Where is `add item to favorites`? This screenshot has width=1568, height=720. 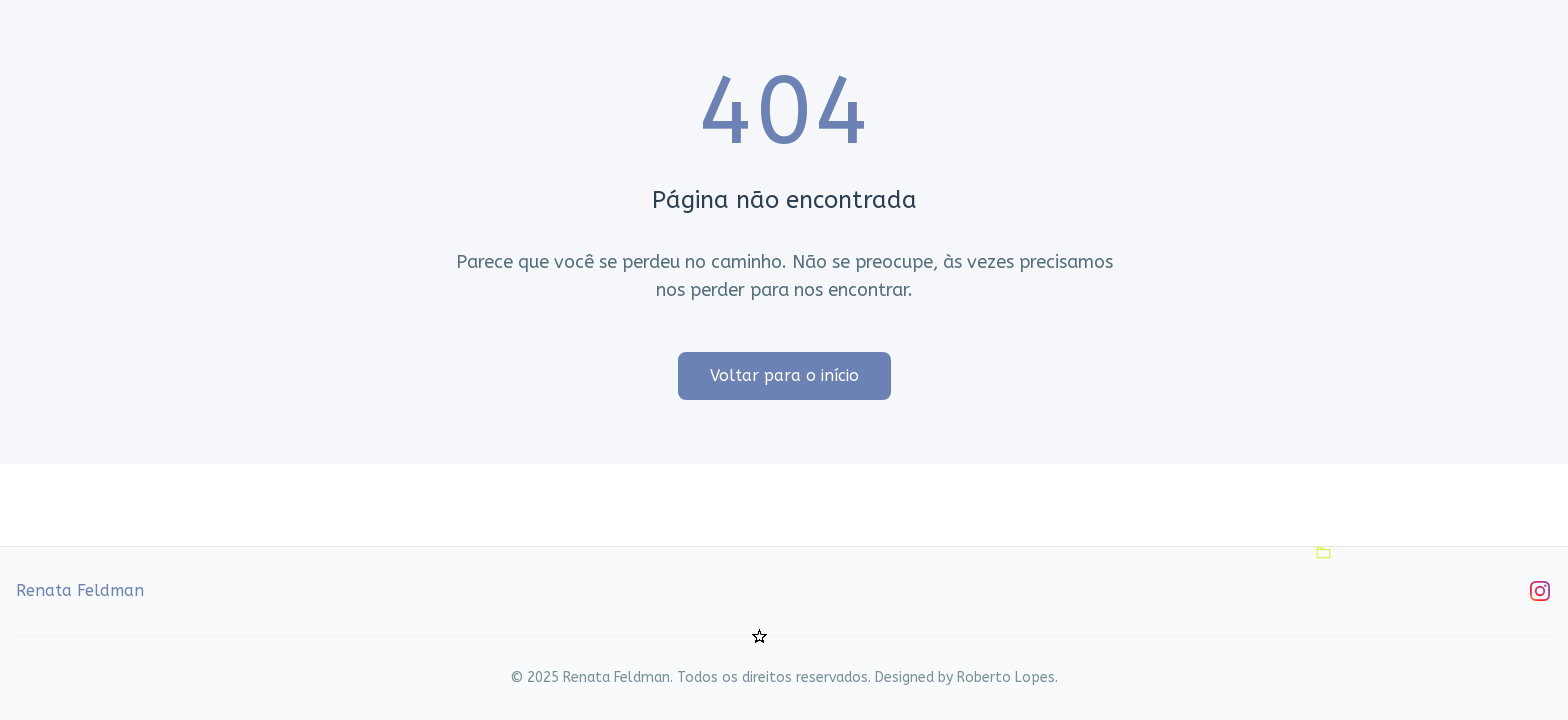
add item to favorites is located at coordinates (759, 636).